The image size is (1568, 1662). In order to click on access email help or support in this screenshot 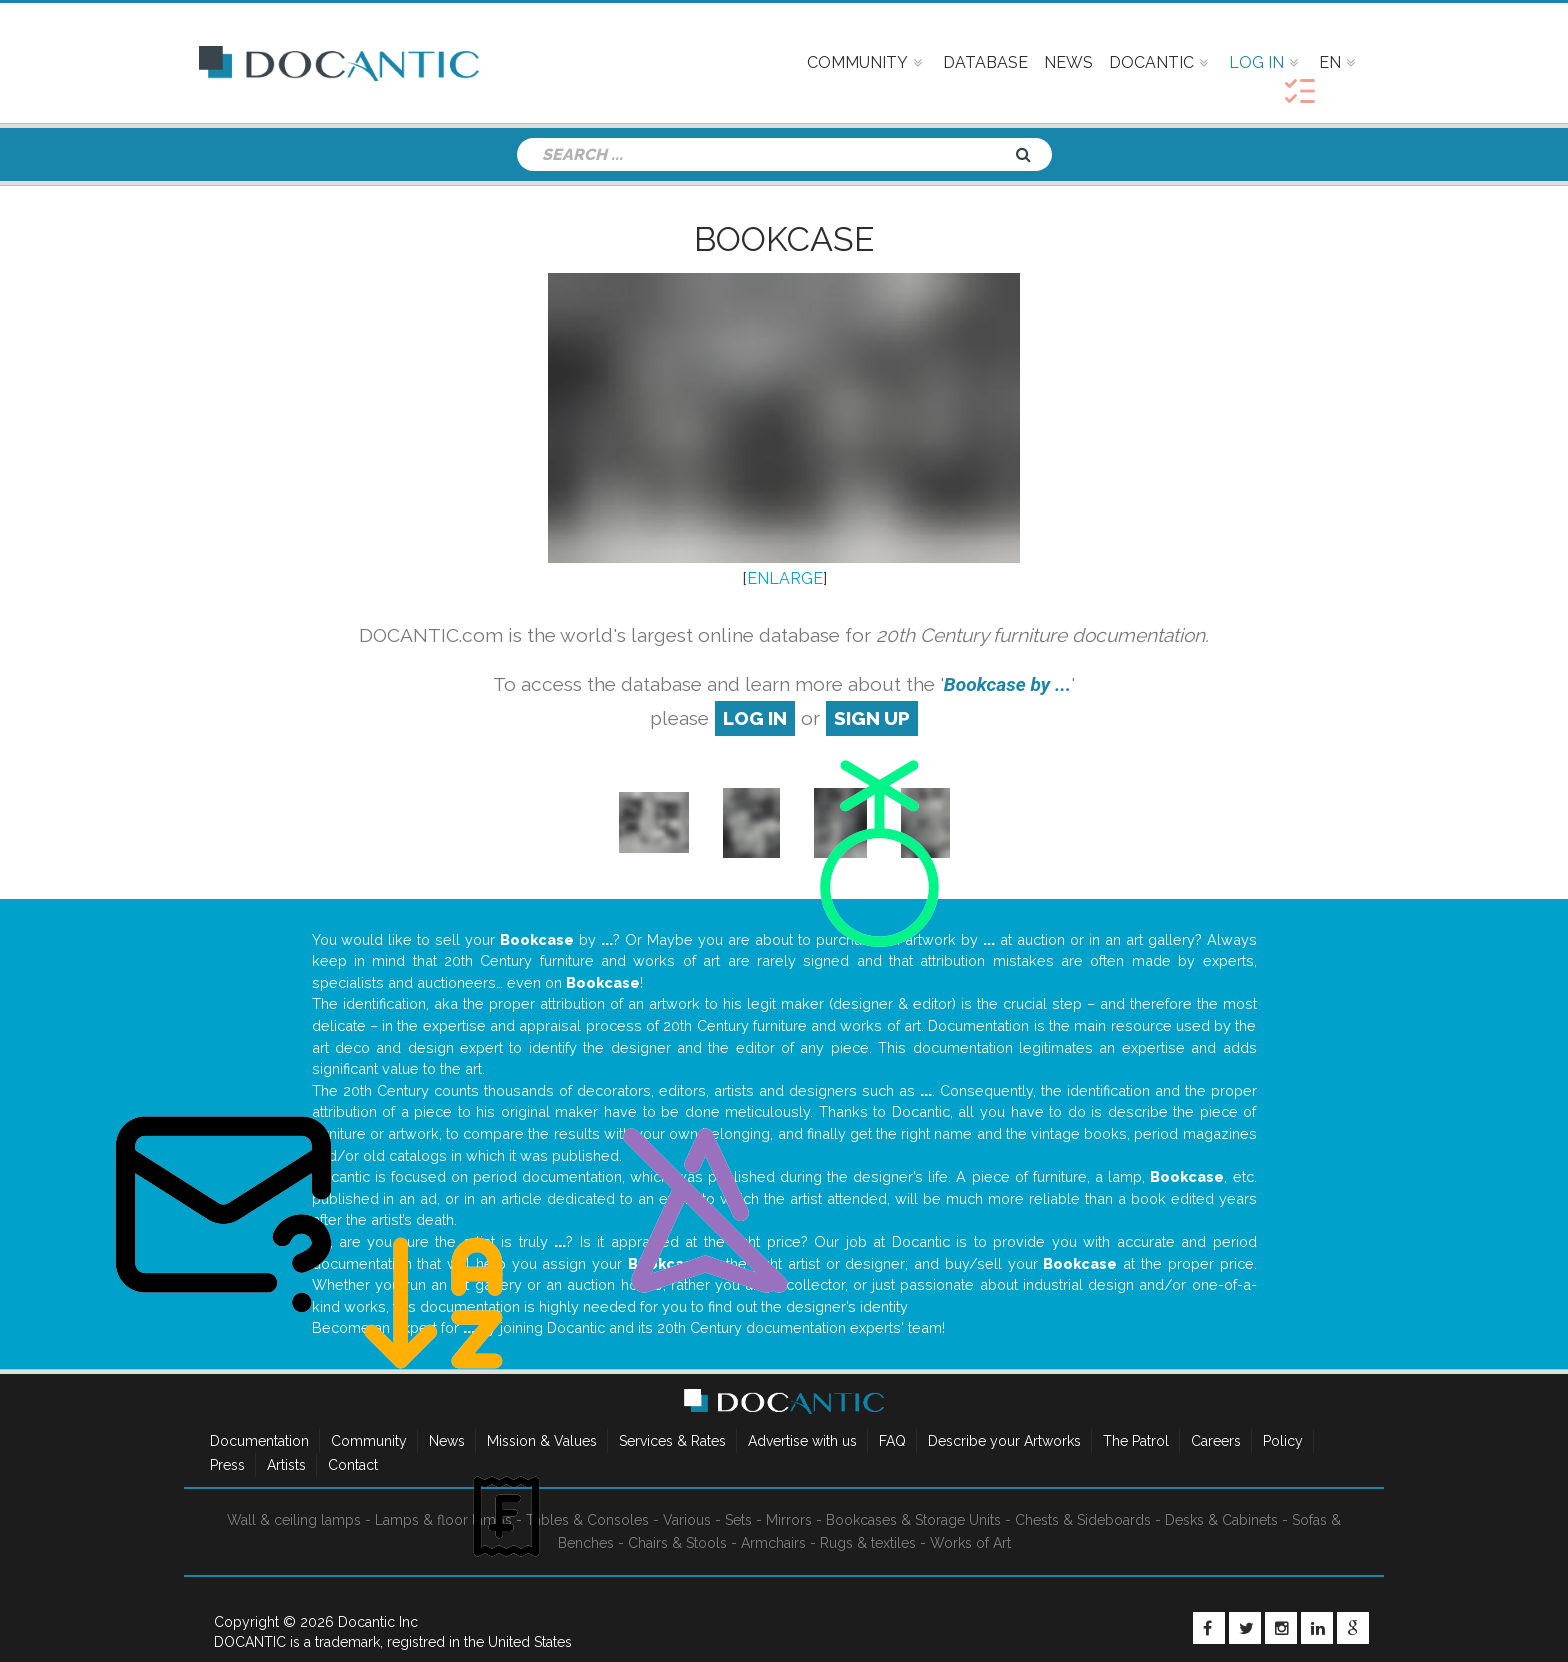, I will do `click(223, 1204)`.